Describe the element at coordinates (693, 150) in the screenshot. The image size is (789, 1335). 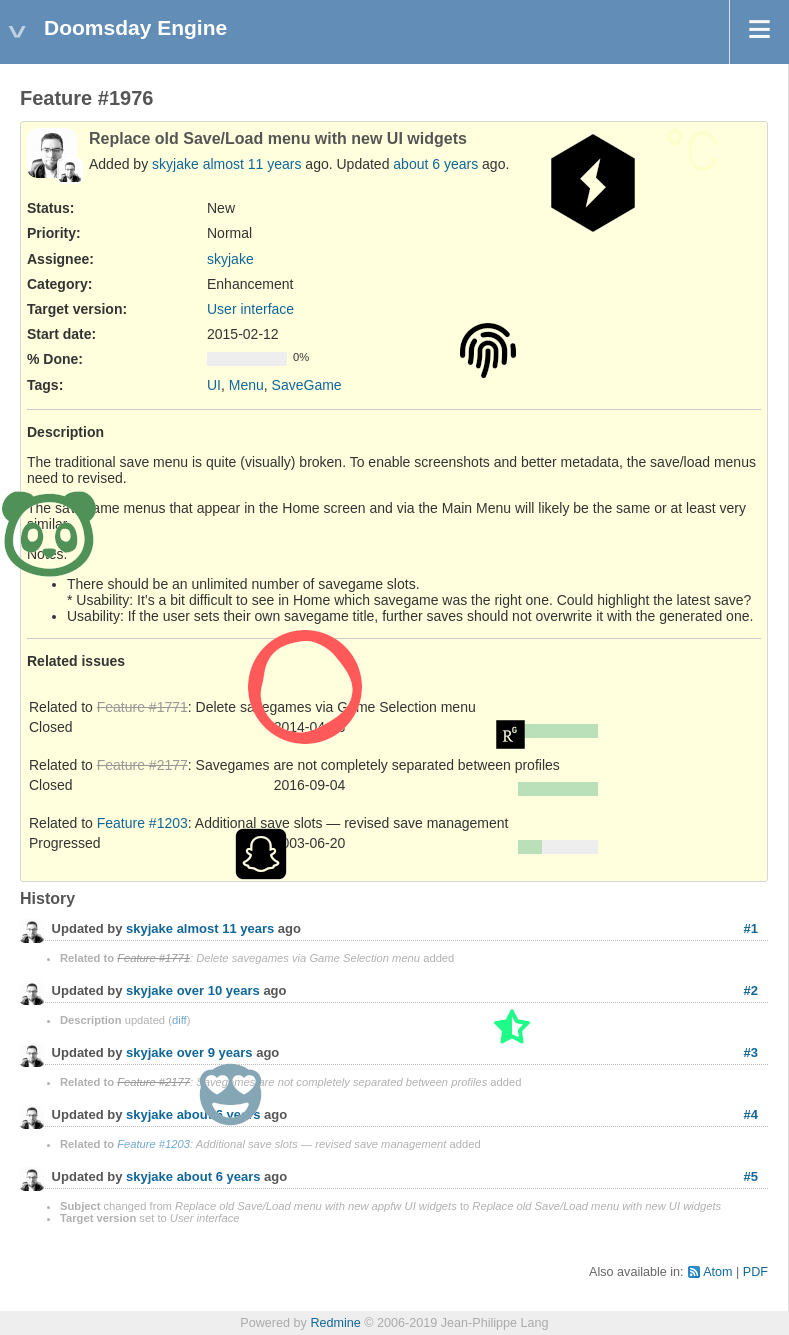
I see `indicates temperature displayed in celsius` at that location.